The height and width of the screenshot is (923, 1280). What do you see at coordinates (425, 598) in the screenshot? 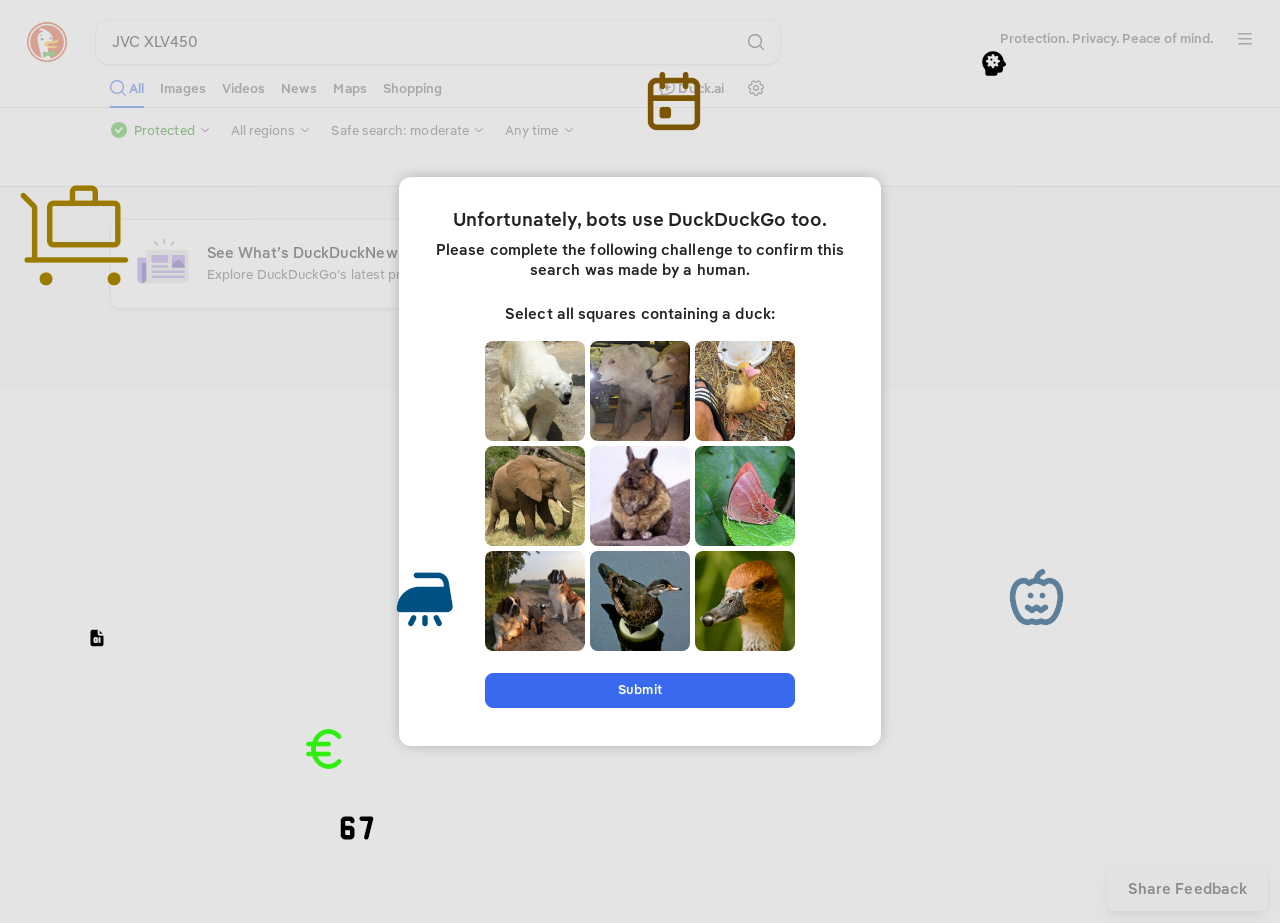
I see `indicates steam ironing setting` at bounding box center [425, 598].